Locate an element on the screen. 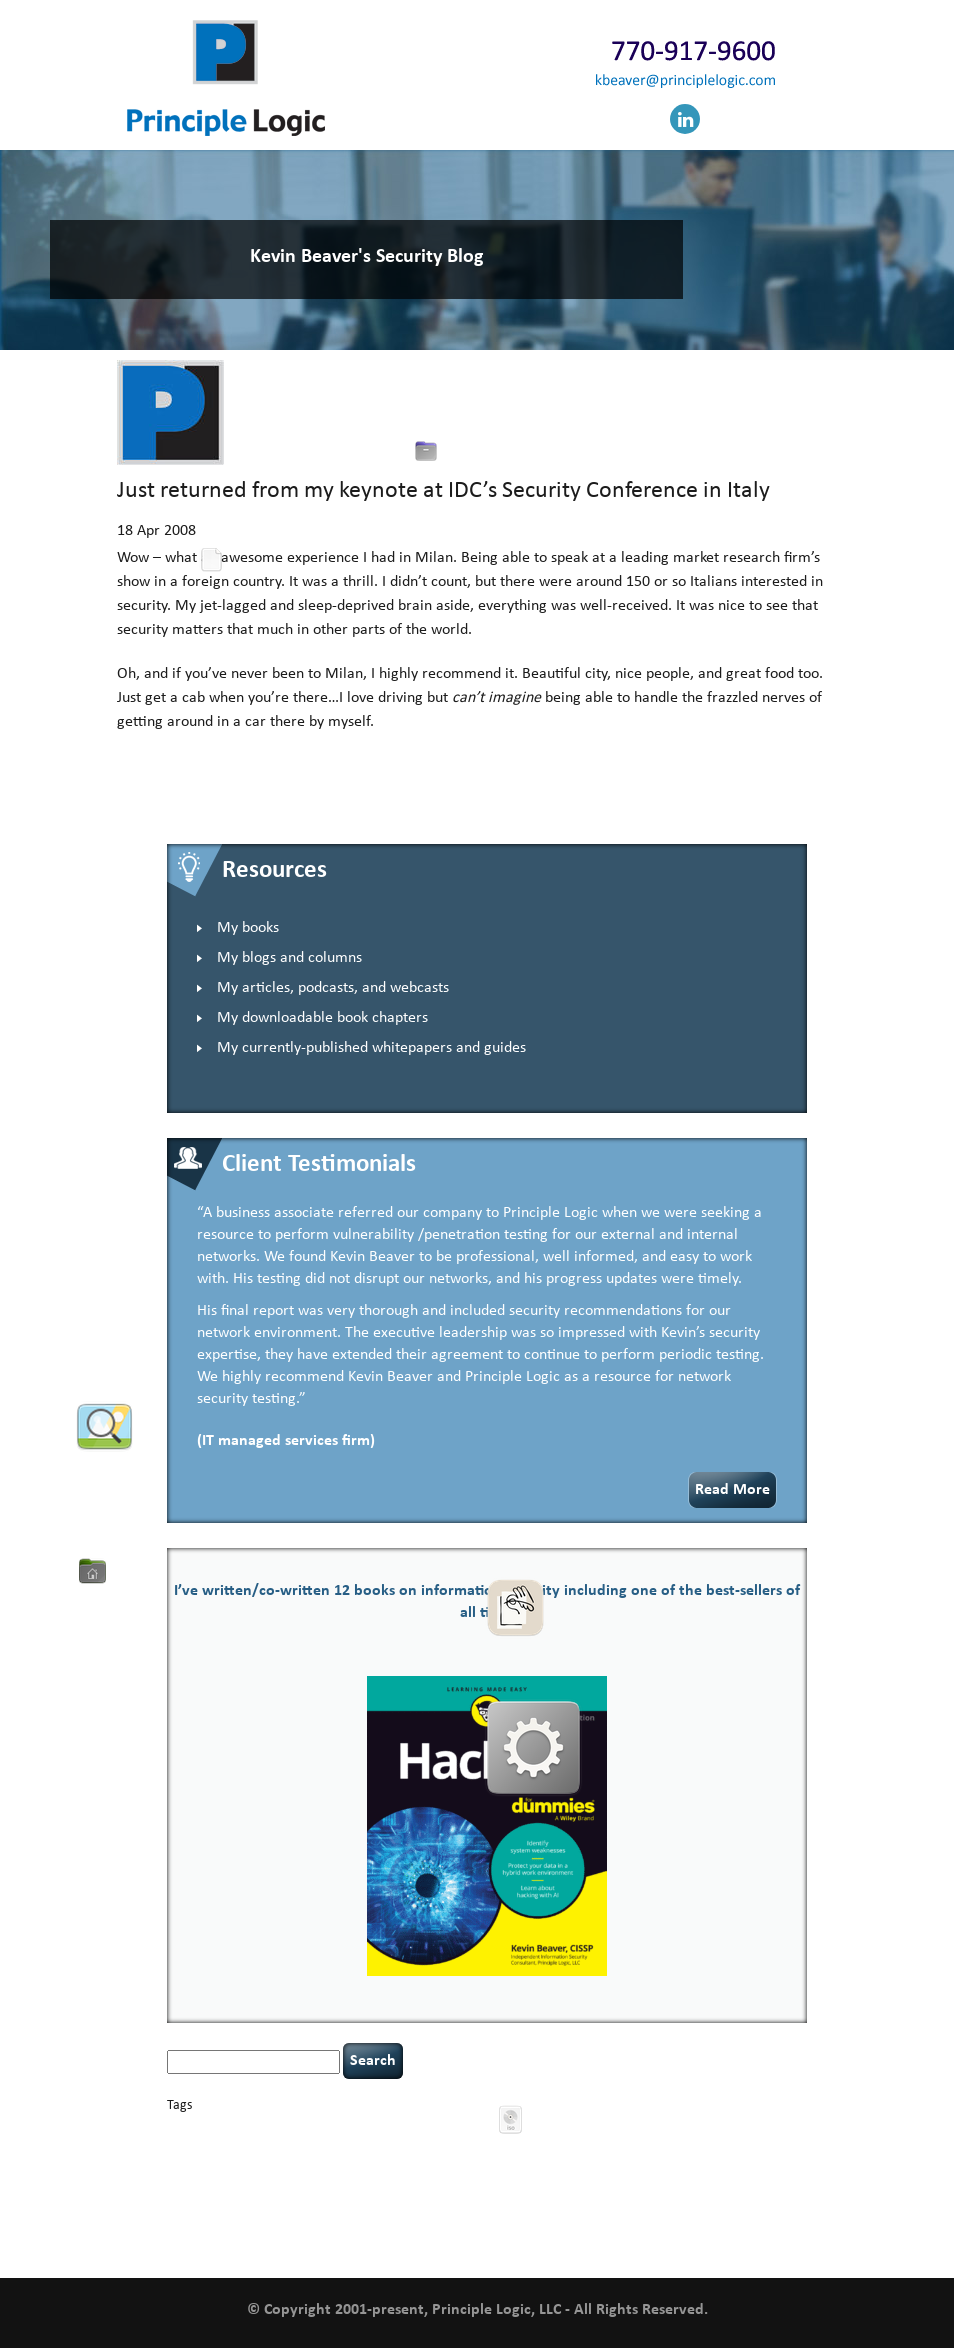 The width and height of the screenshot is (954, 2348). preview a text file before opening is located at coordinates (211, 559).